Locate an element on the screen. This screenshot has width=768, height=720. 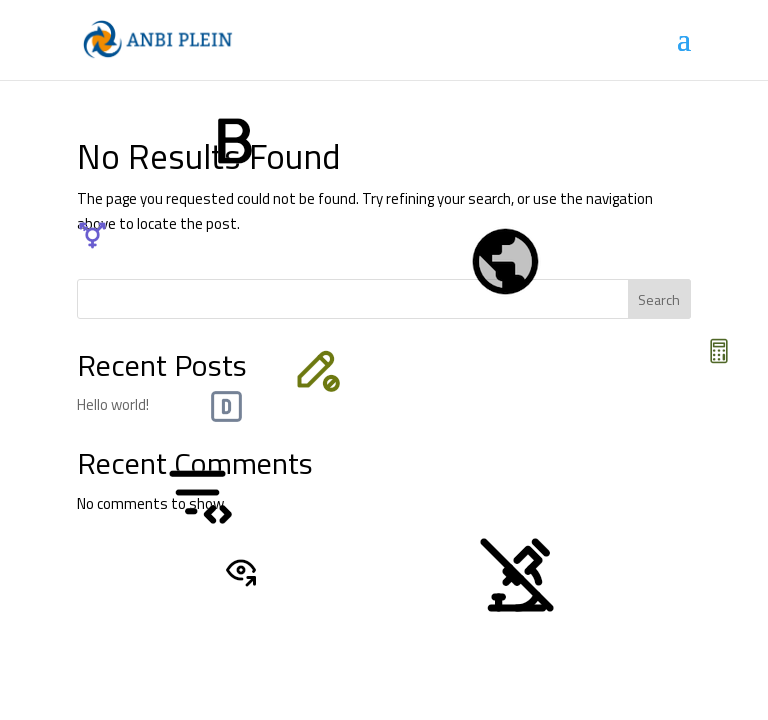
indicates transgender identity or gender diversity is located at coordinates (92, 235).